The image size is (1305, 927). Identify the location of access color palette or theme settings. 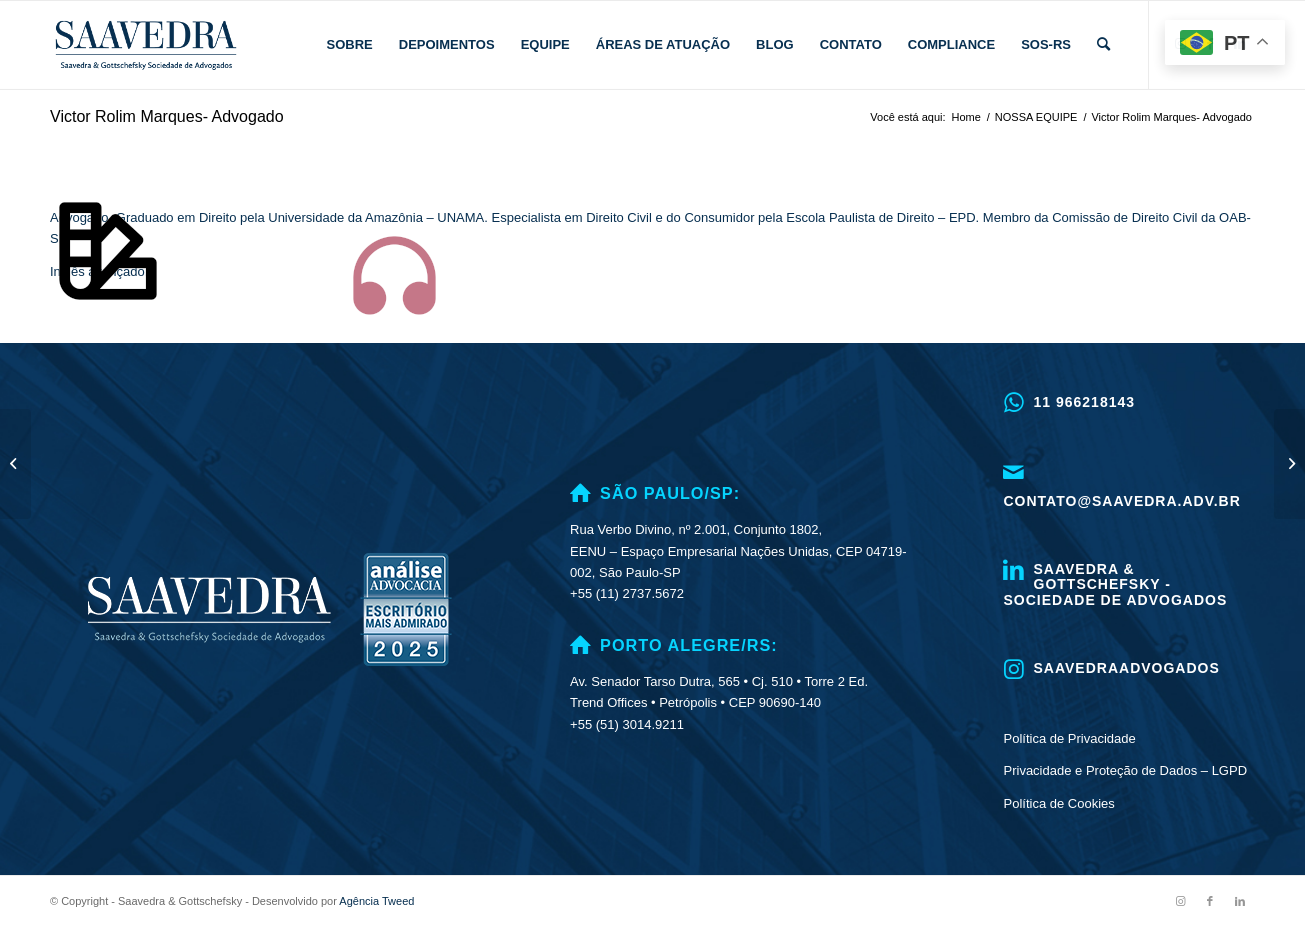
(108, 251).